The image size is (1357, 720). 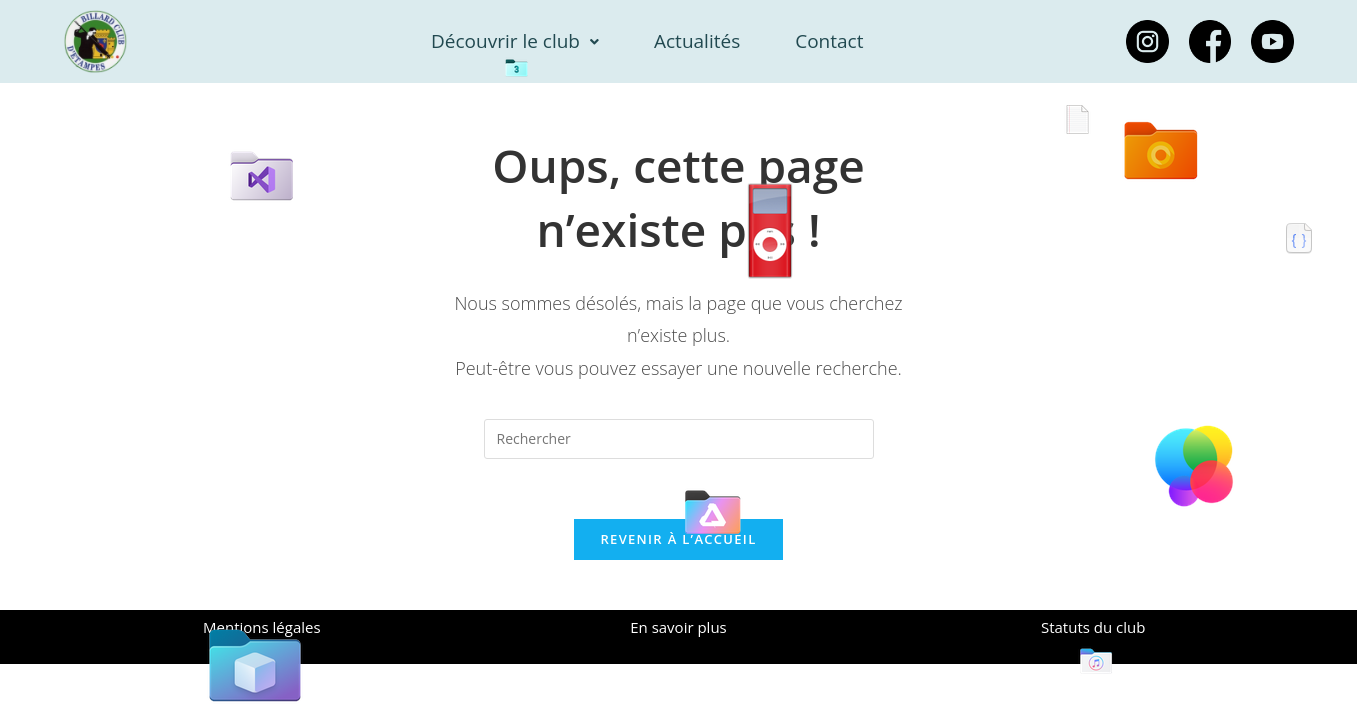 I want to click on open the Affinity app folder, so click(x=712, y=513).